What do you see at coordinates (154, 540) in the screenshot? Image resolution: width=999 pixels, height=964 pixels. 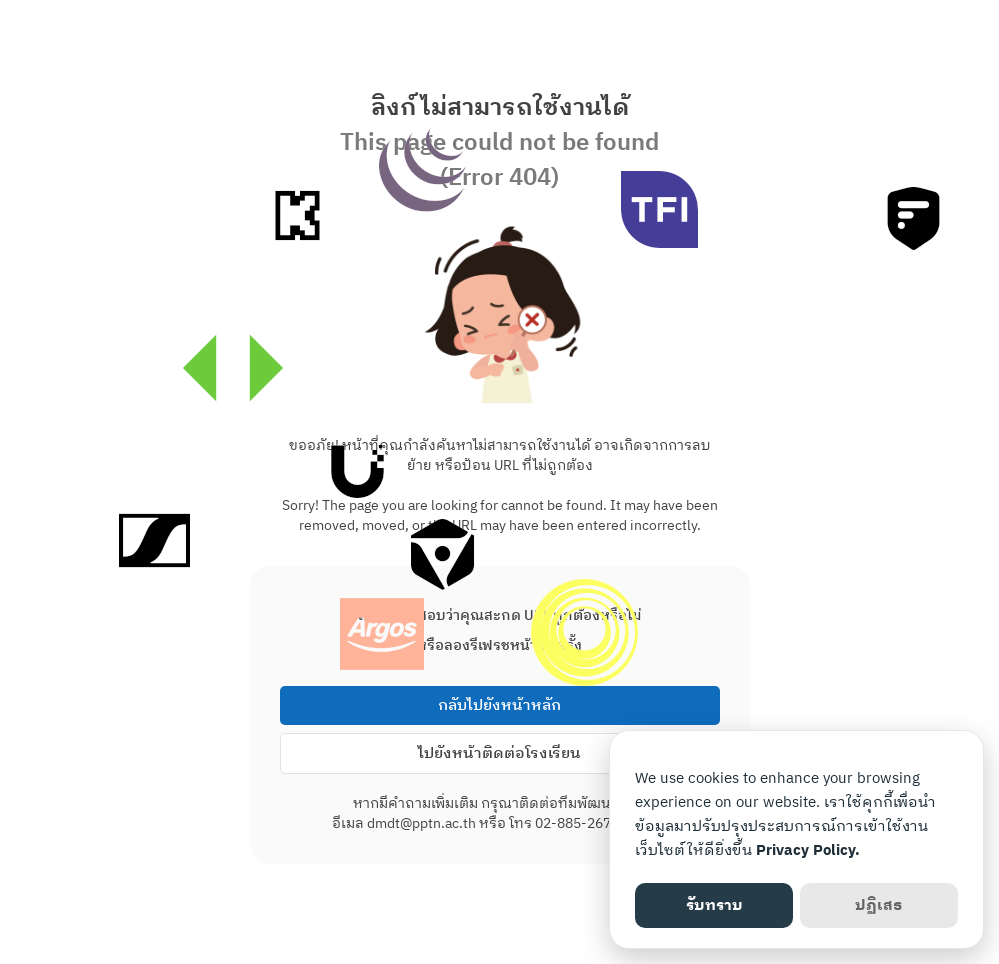 I see `visit the Sennheiser website or app` at bounding box center [154, 540].